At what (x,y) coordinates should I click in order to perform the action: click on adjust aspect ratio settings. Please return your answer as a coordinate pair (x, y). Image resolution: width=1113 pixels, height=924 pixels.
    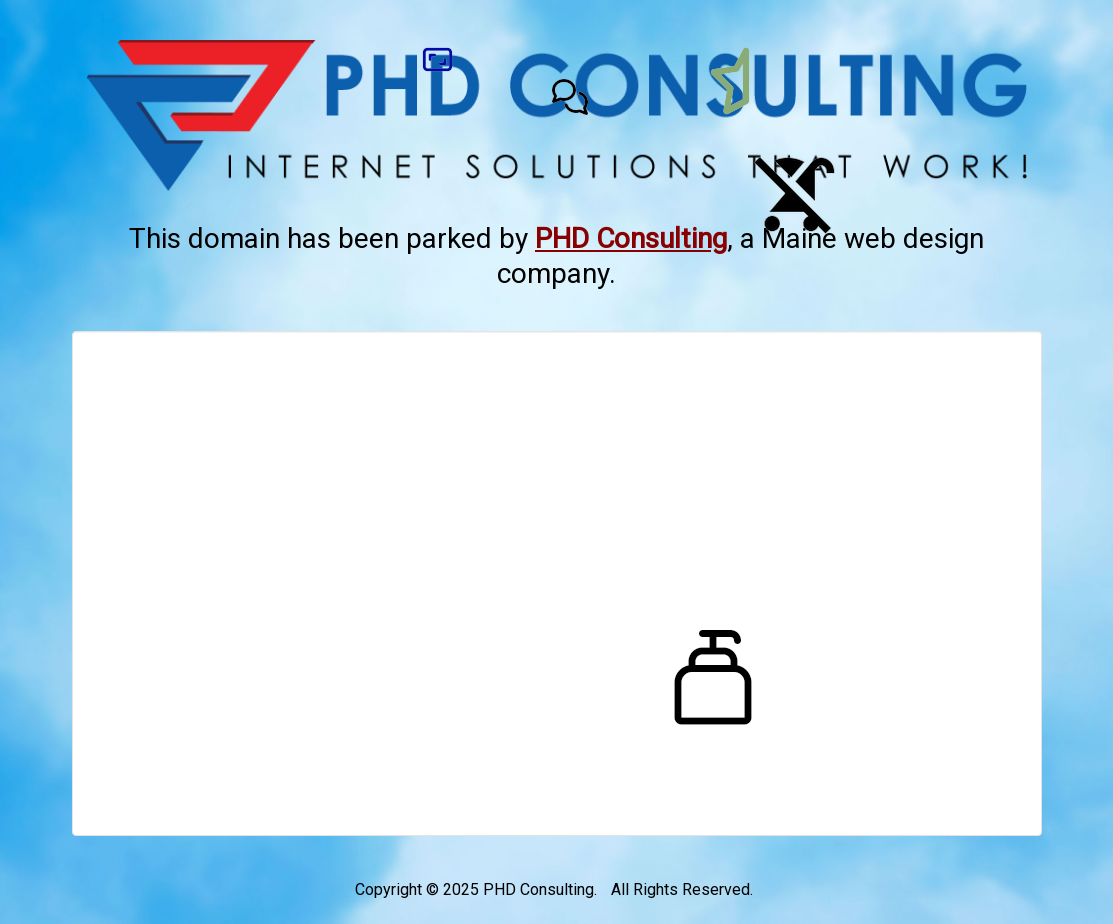
    Looking at the image, I should click on (437, 59).